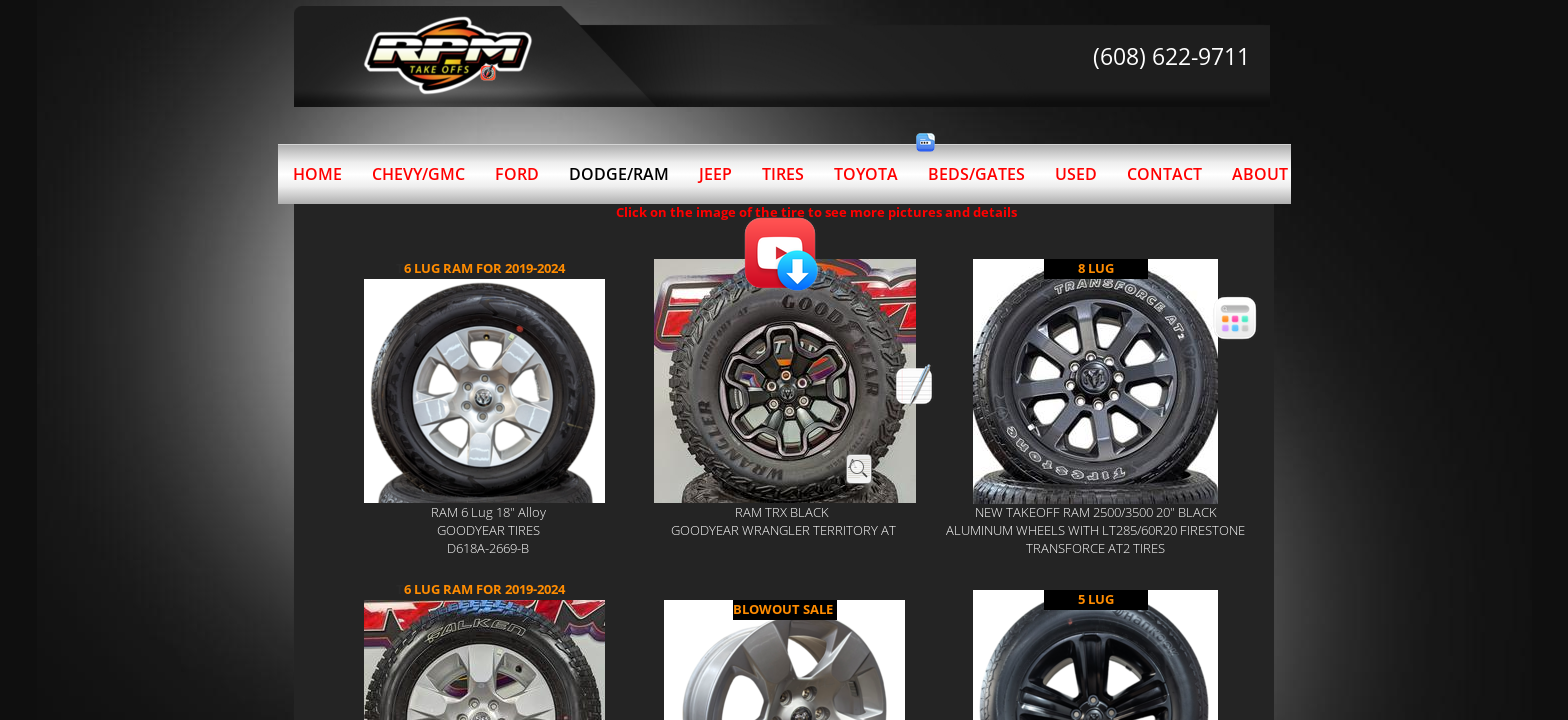 This screenshot has width=1568, height=720. What do you see at coordinates (1235, 318) in the screenshot?
I see `open the app launcher or app library` at bounding box center [1235, 318].